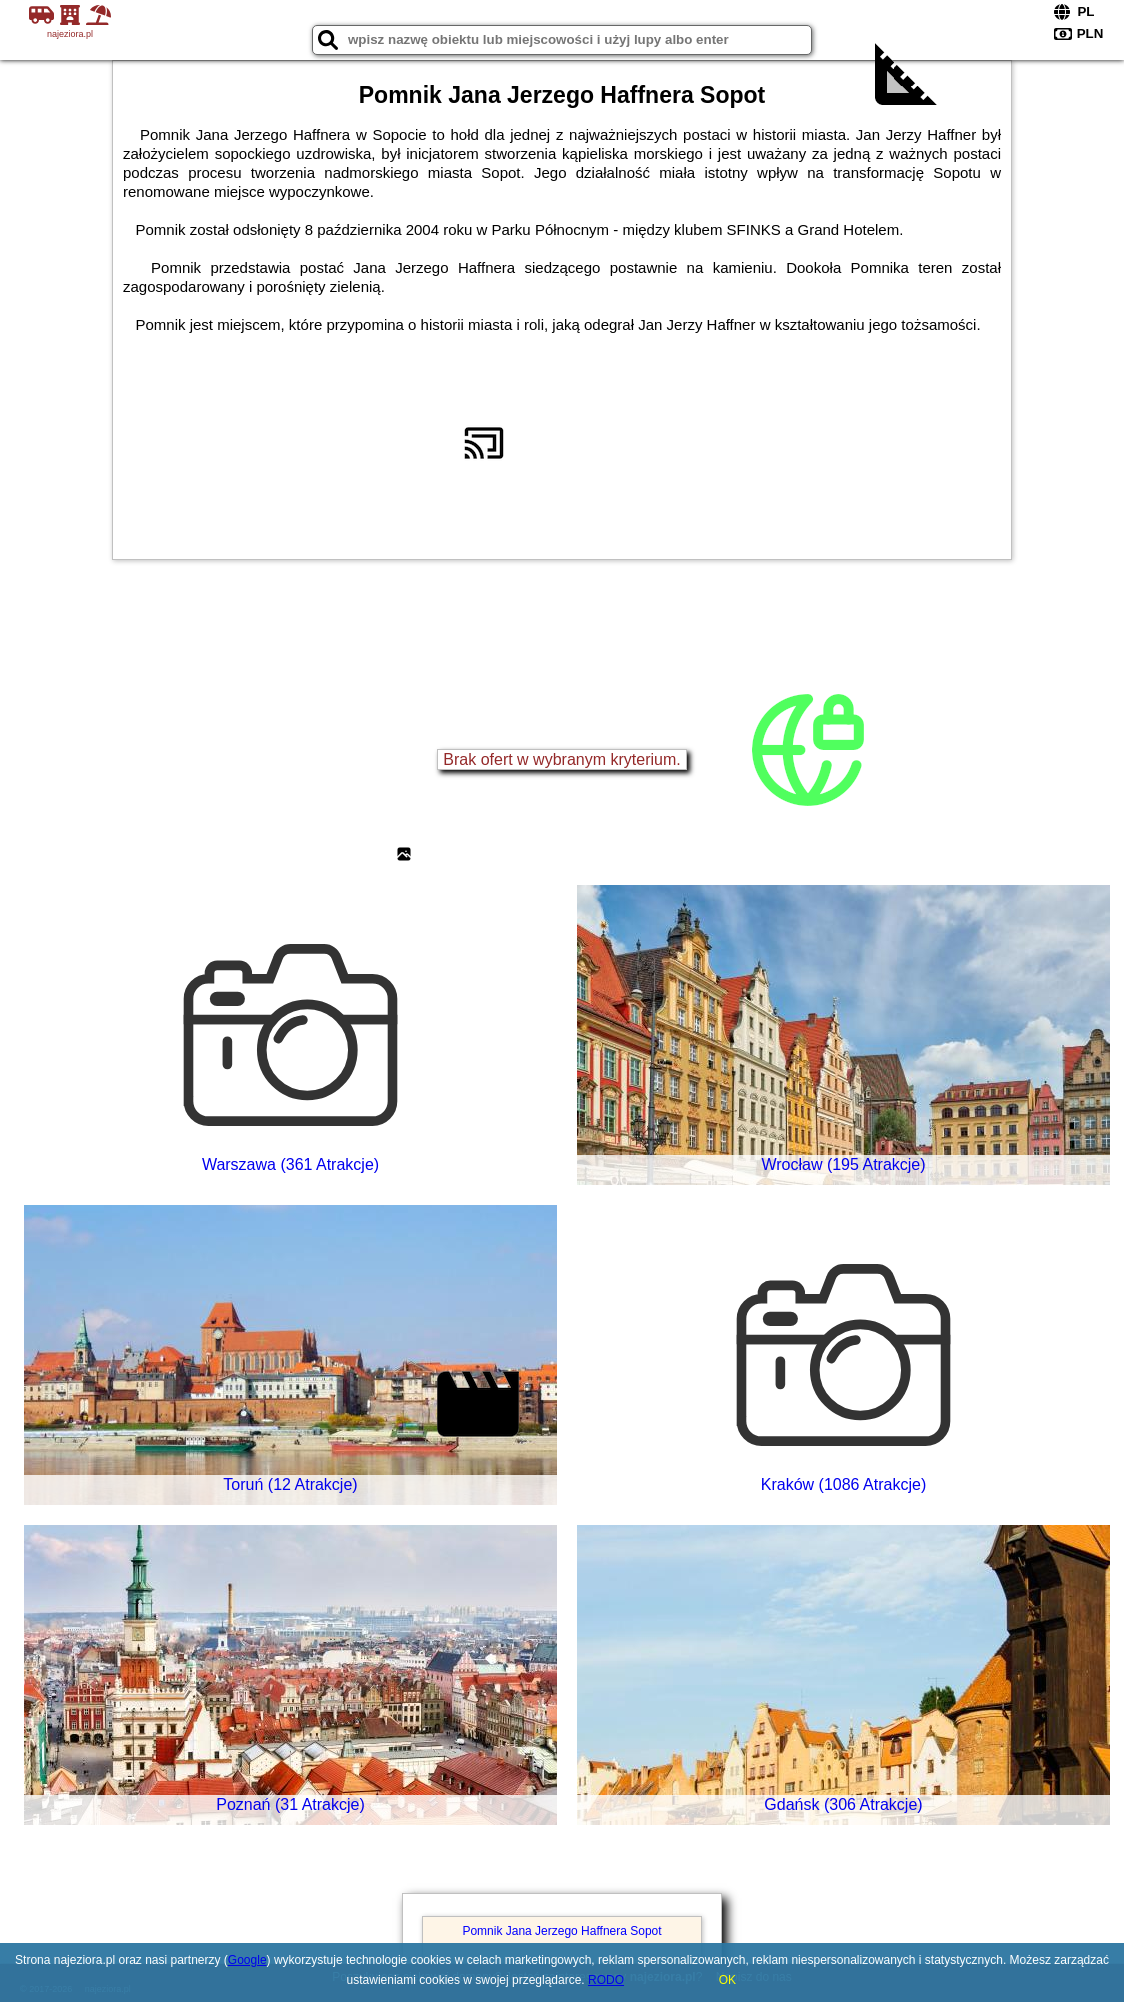 The image size is (1124, 2002). Describe the element at coordinates (906, 74) in the screenshot. I see `measure dimensions or square footage` at that location.